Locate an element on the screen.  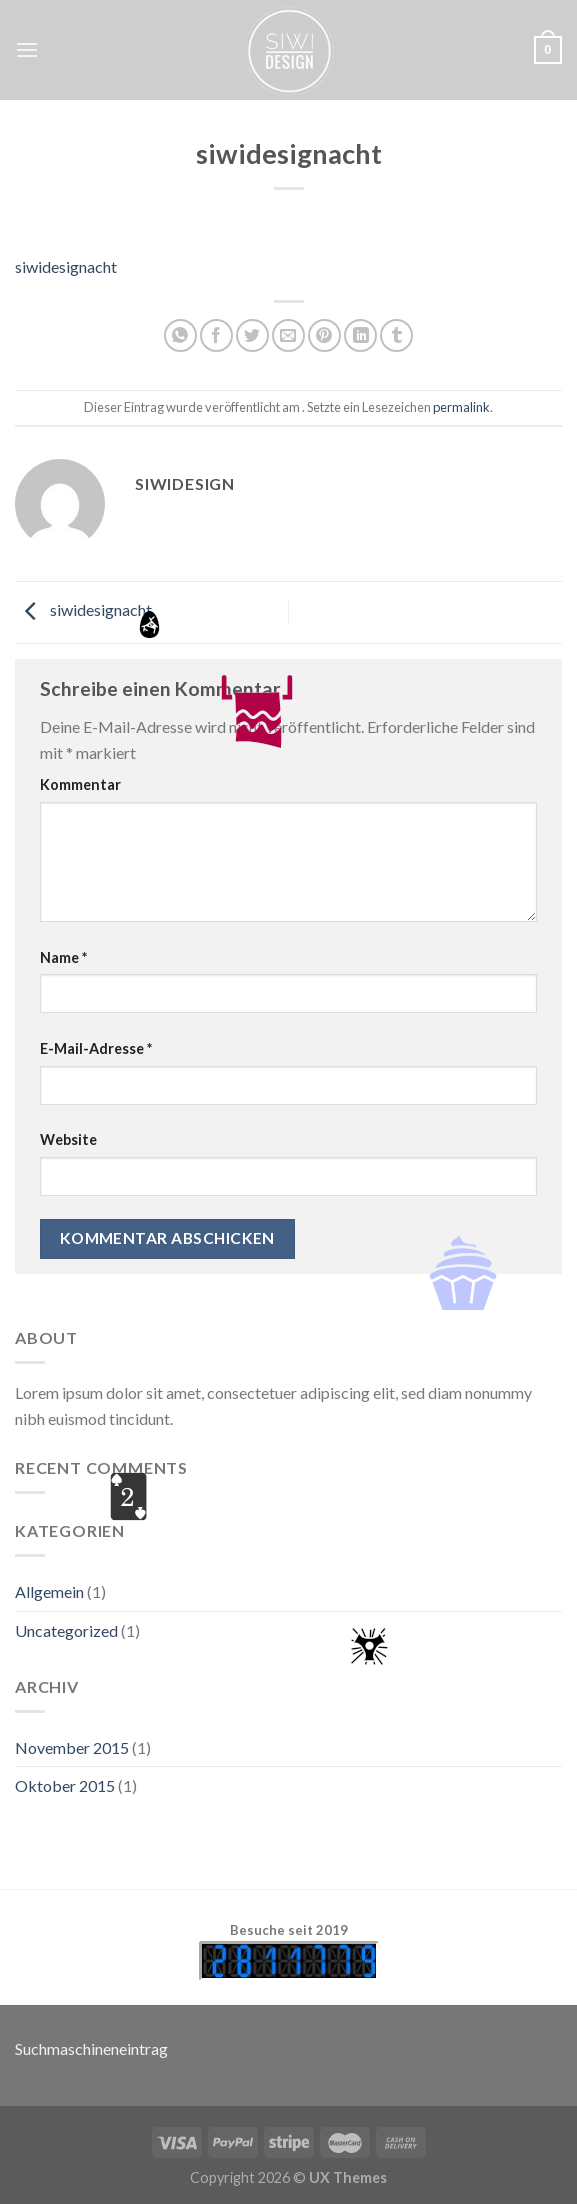
two of spades playing card is located at coordinates (128, 1496).